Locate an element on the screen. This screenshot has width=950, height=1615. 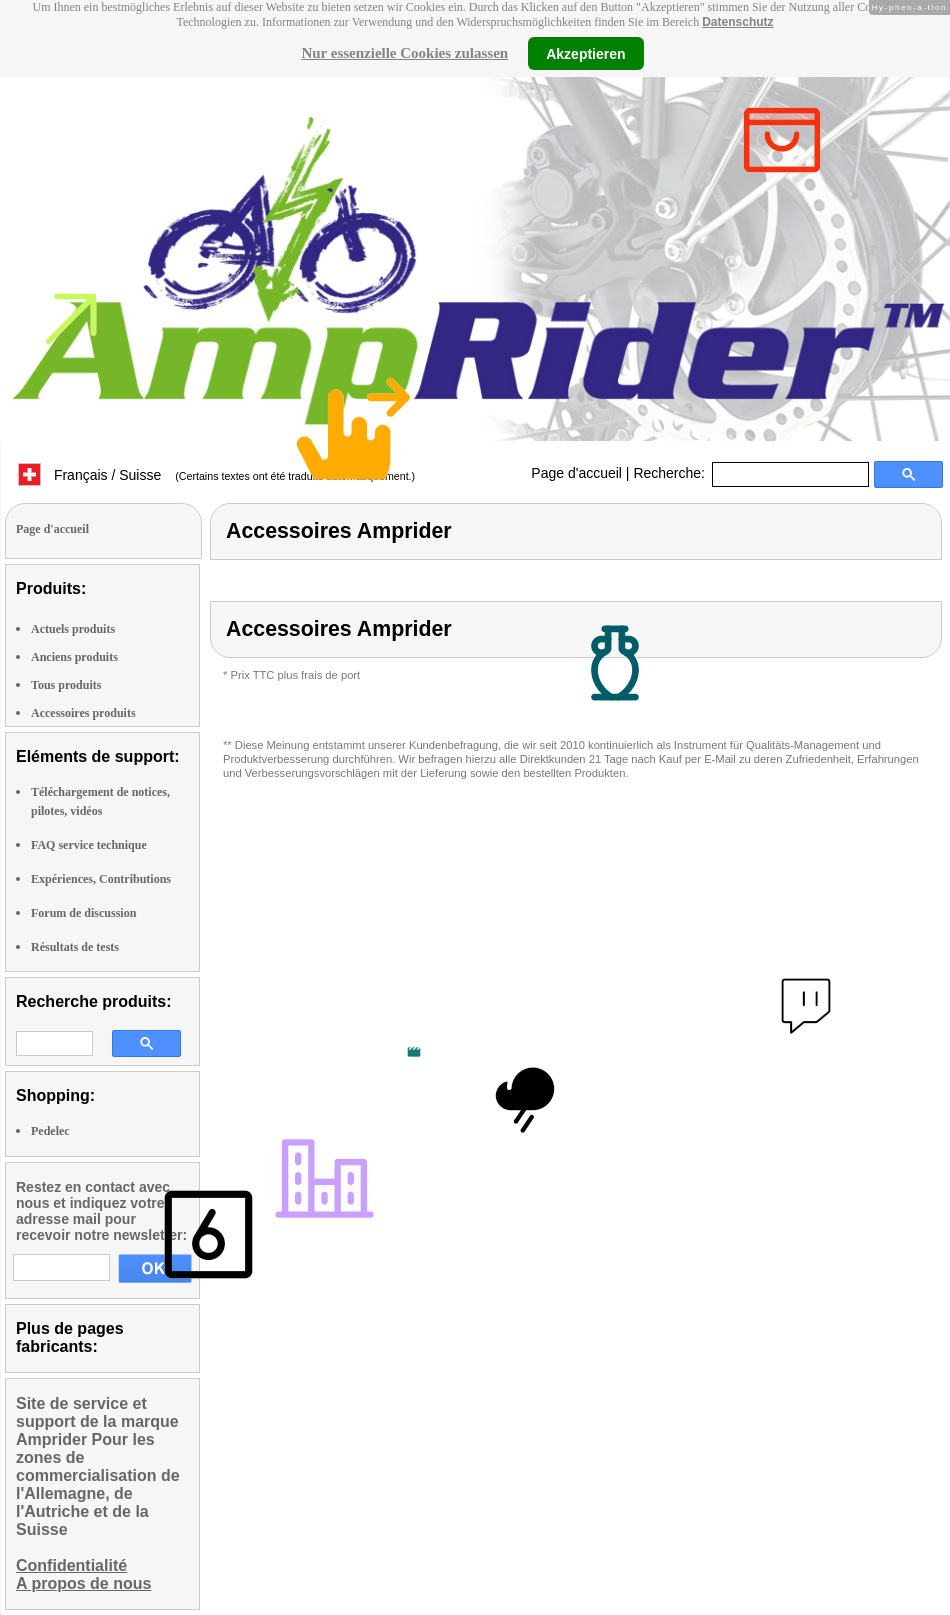
open link in new tab or window is located at coordinates (71, 319).